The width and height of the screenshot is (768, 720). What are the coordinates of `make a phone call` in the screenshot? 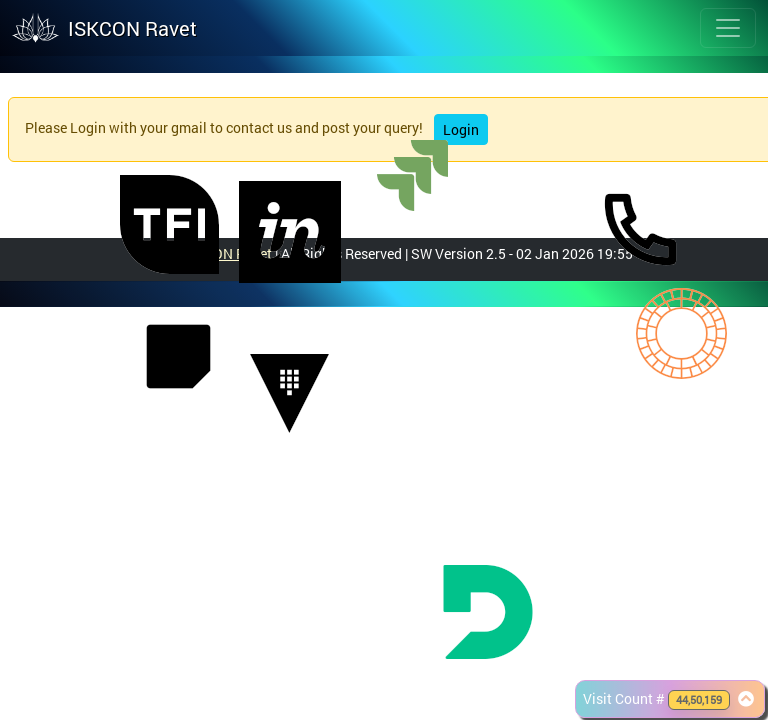 It's located at (640, 229).